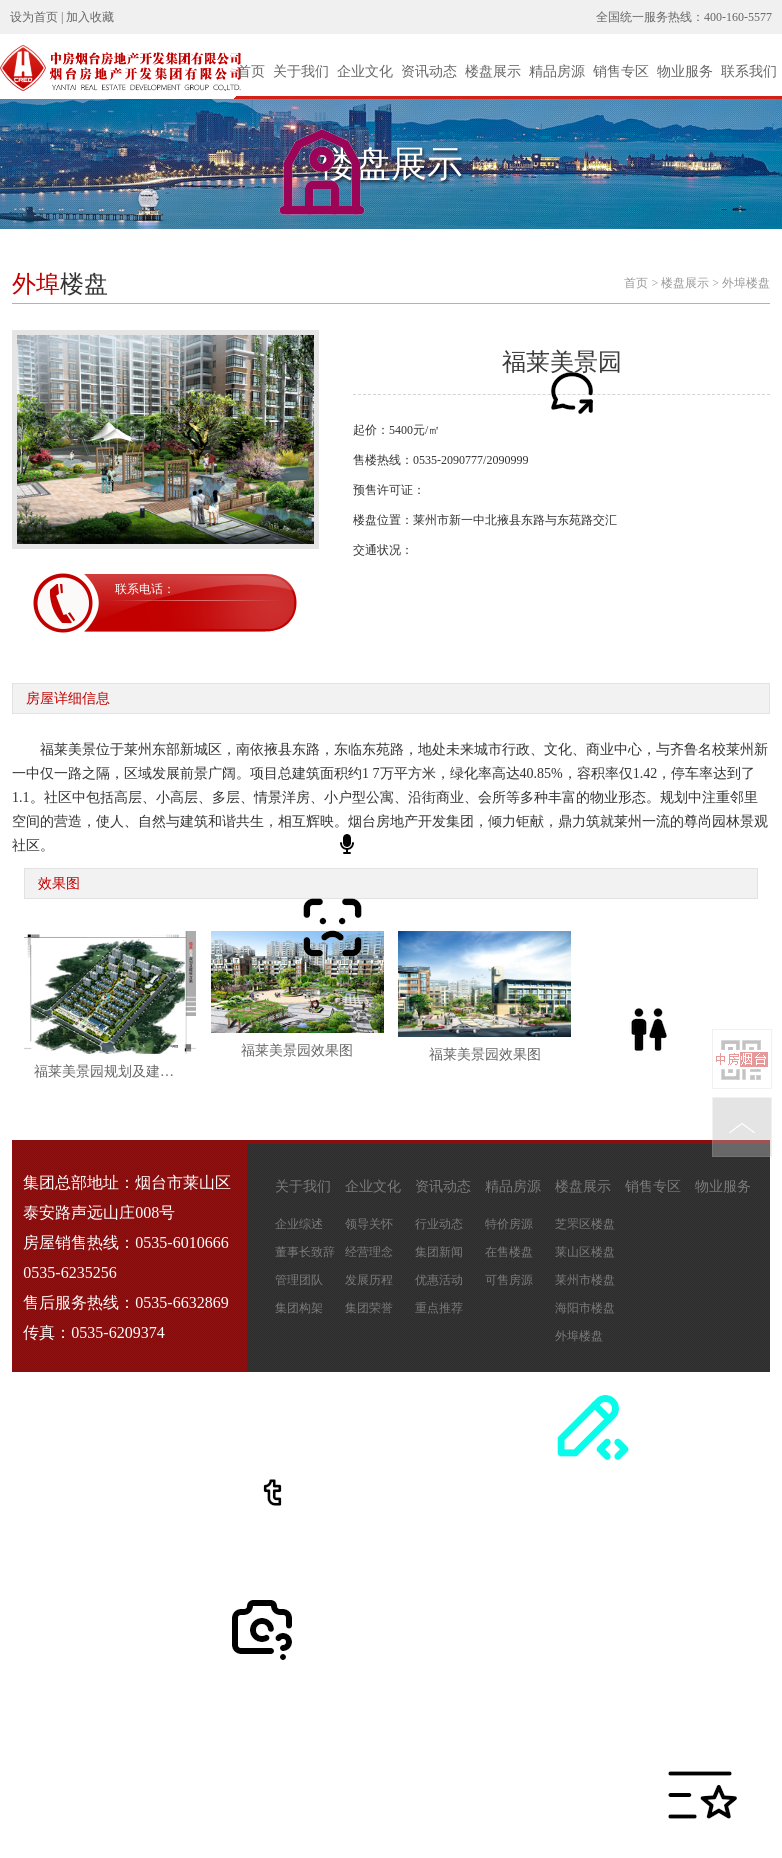 The height and width of the screenshot is (1858, 782). I want to click on edit or write code, so click(589, 1424).